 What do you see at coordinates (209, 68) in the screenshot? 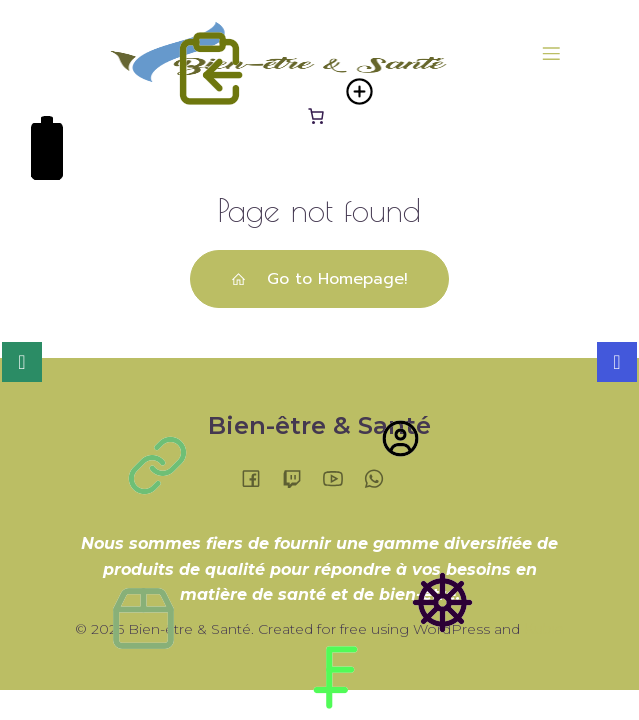
I see `paste content from clipboard` at bounding box center [209, 68].